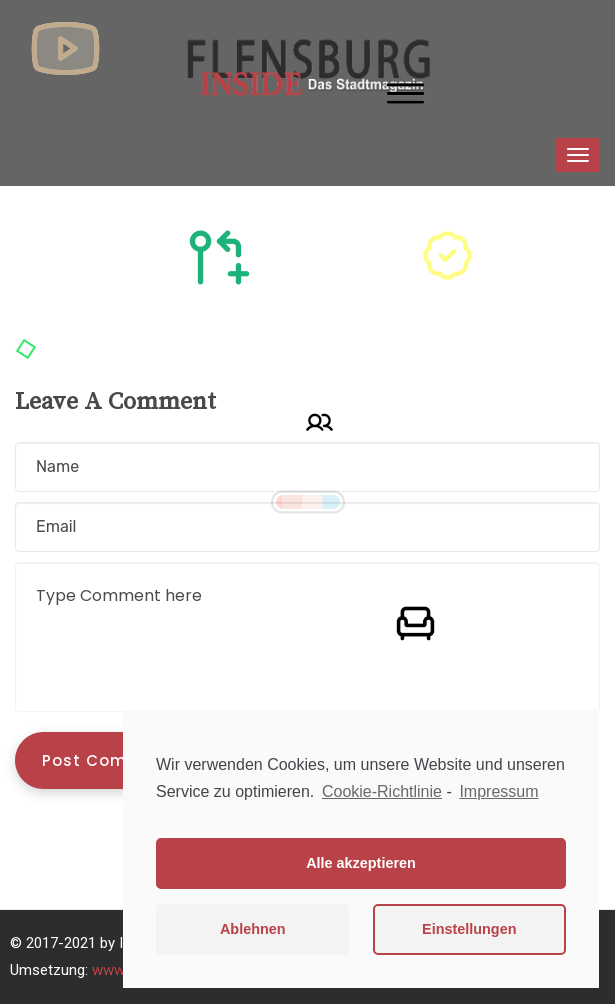 The image size is (615, 1004). Describe the element at coordinates (415, 623) in the screenshot. I see `browse furniture or home decor items` at that location.